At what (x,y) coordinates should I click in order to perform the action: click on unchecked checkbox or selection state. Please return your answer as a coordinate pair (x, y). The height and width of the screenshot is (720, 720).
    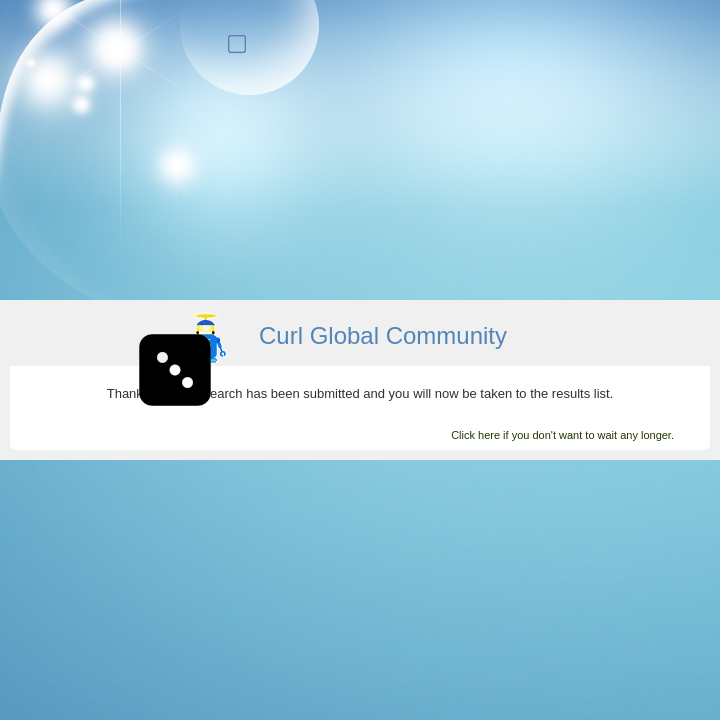
    Looking at the image, I should click on (237, 44).